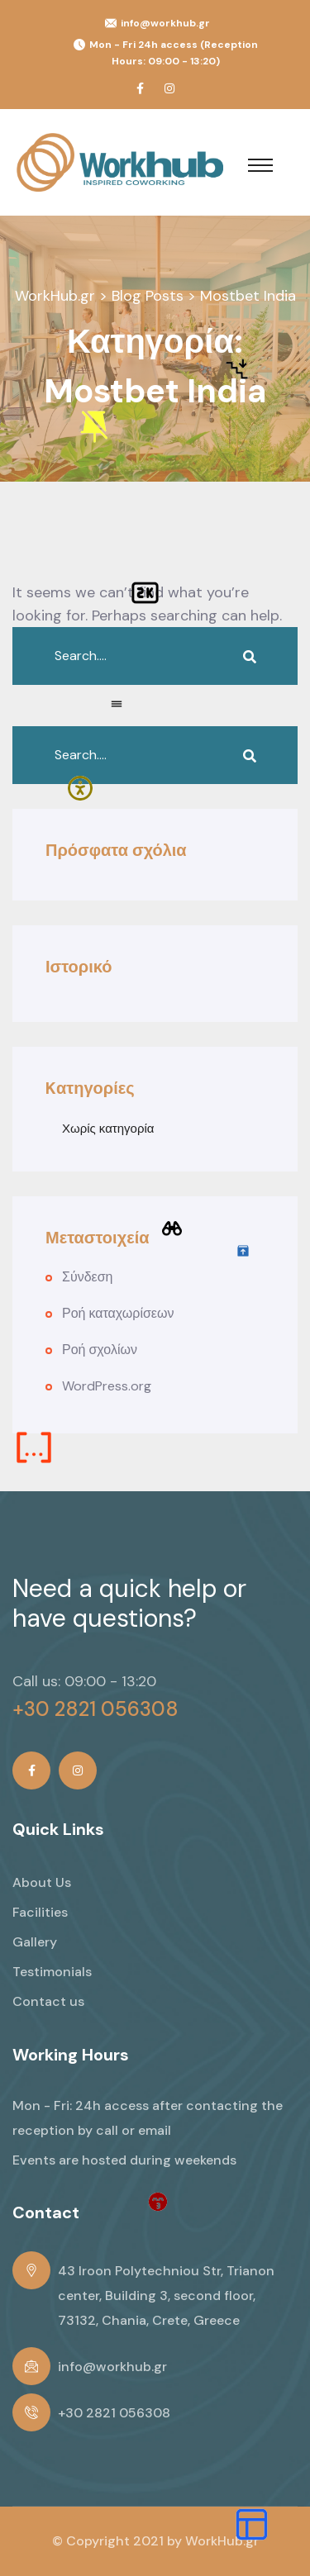 The height and width of the screenshot is (2576, 310). What do you see at coordinates (80, 788) in the screenshot?
I see `indicates accessibility features are available` at bounding box center [80, 788].